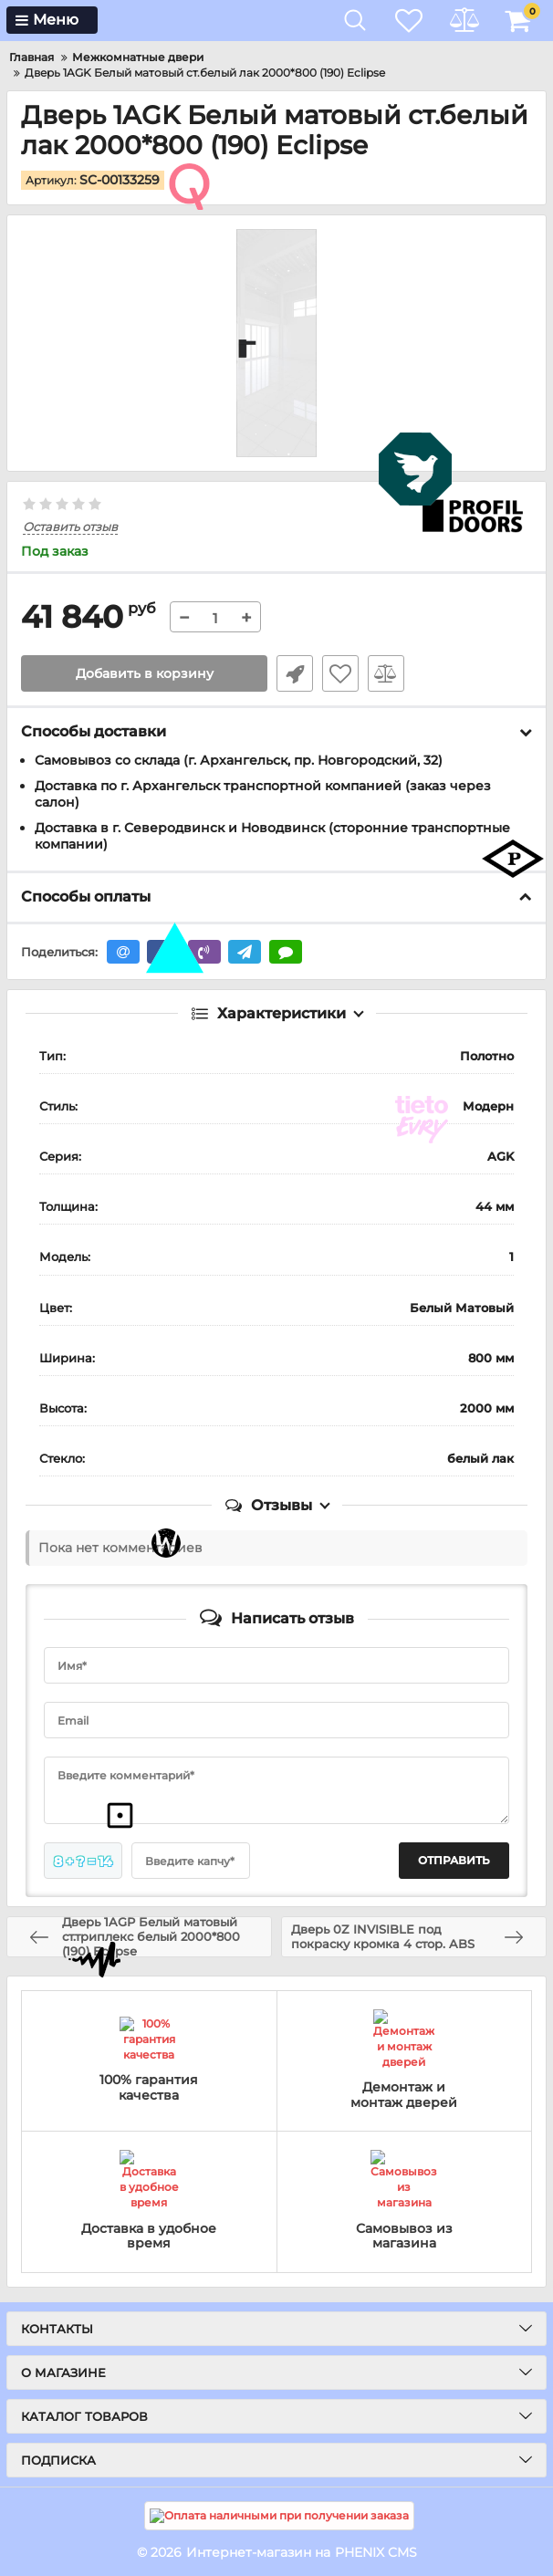  What do you see at coordinates (189, 186) in the screenshot?
I see `qualcomm company logo` at bounding box center [189, 186].